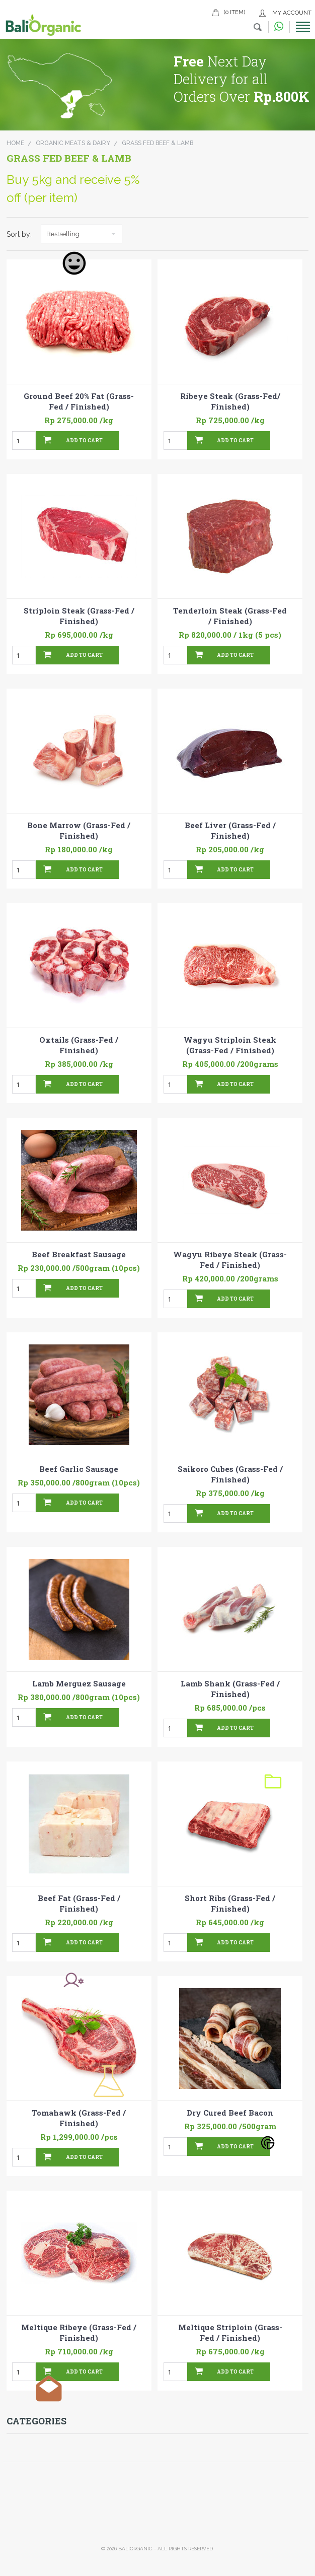 This screenshot has width=315, height=2576. Describe the element at coordinates (109, 2082) in the screenshot. I see `access lab or experimental features` at that location.